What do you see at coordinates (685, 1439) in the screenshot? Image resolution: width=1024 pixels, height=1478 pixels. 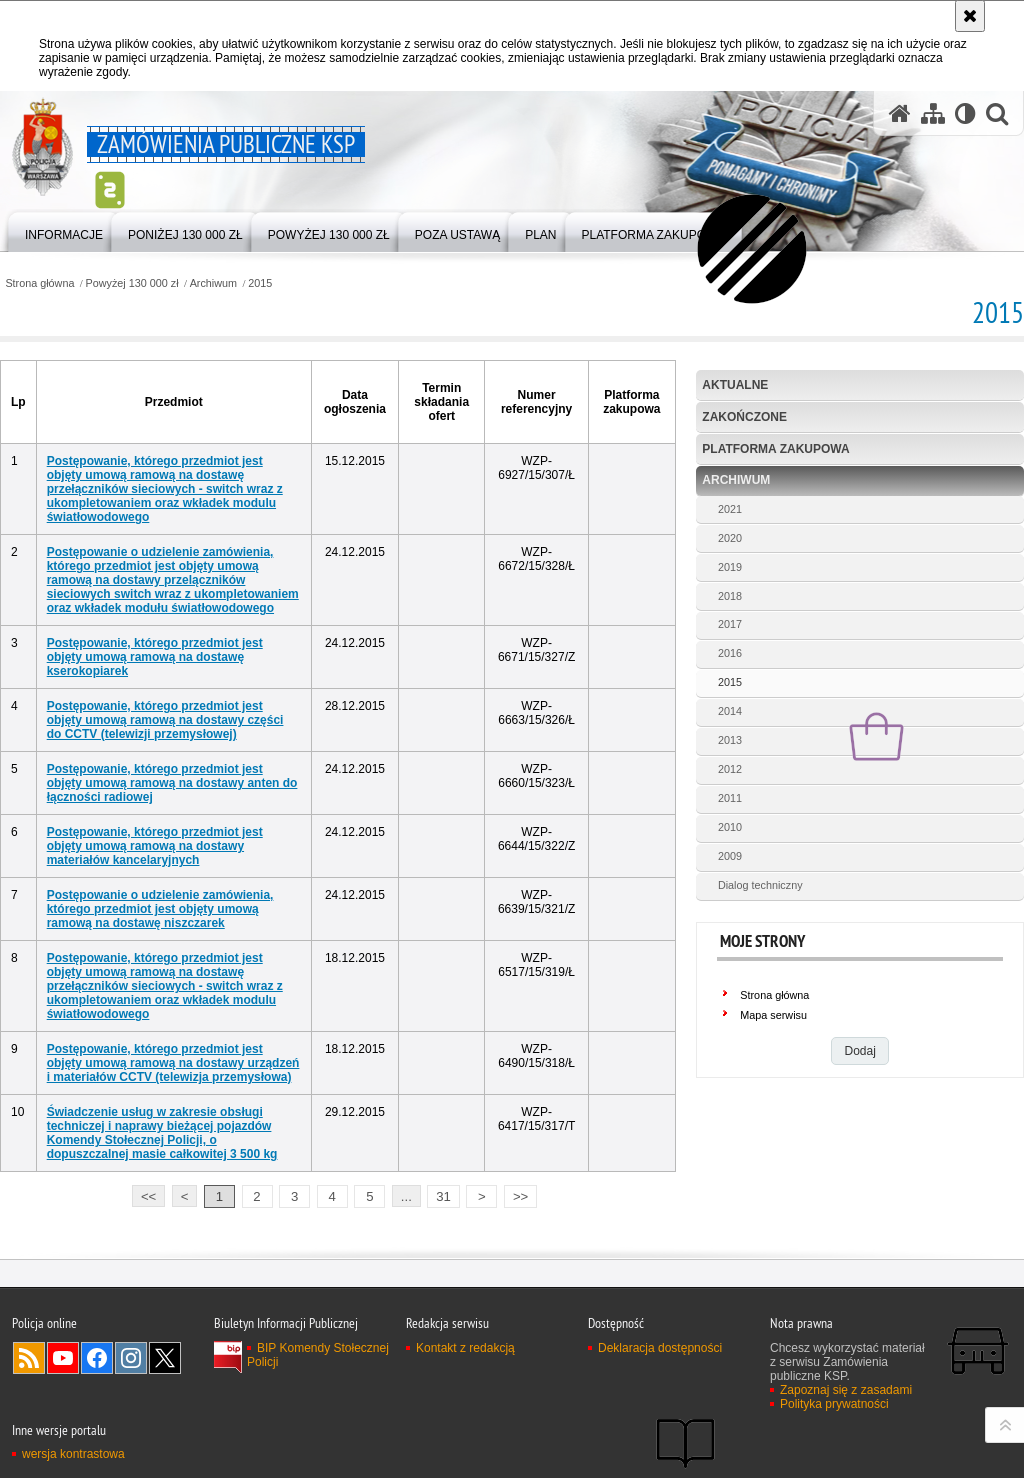 I see `open a book or reading view` at bounding box center [685, 1439].